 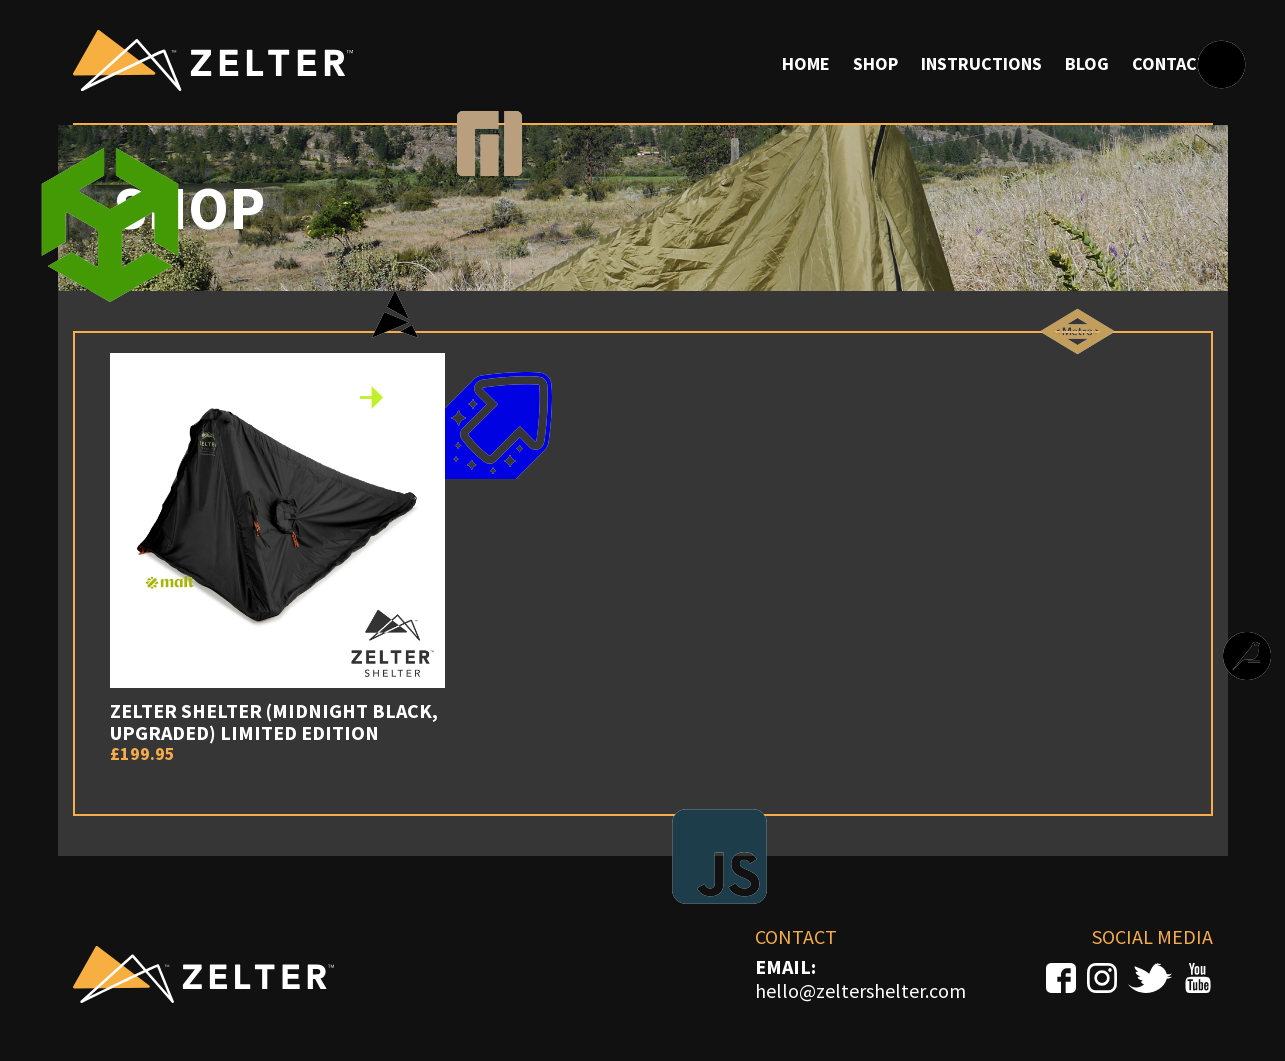 I want to click on unselected radio button or toggle option, so click(x=1221, y=64).